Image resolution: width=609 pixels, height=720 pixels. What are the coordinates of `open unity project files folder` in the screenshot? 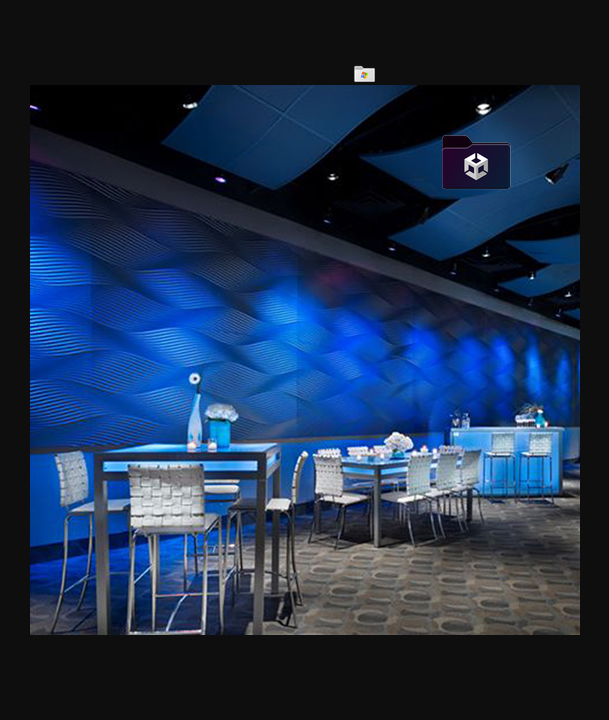 It's located at (476, 164).